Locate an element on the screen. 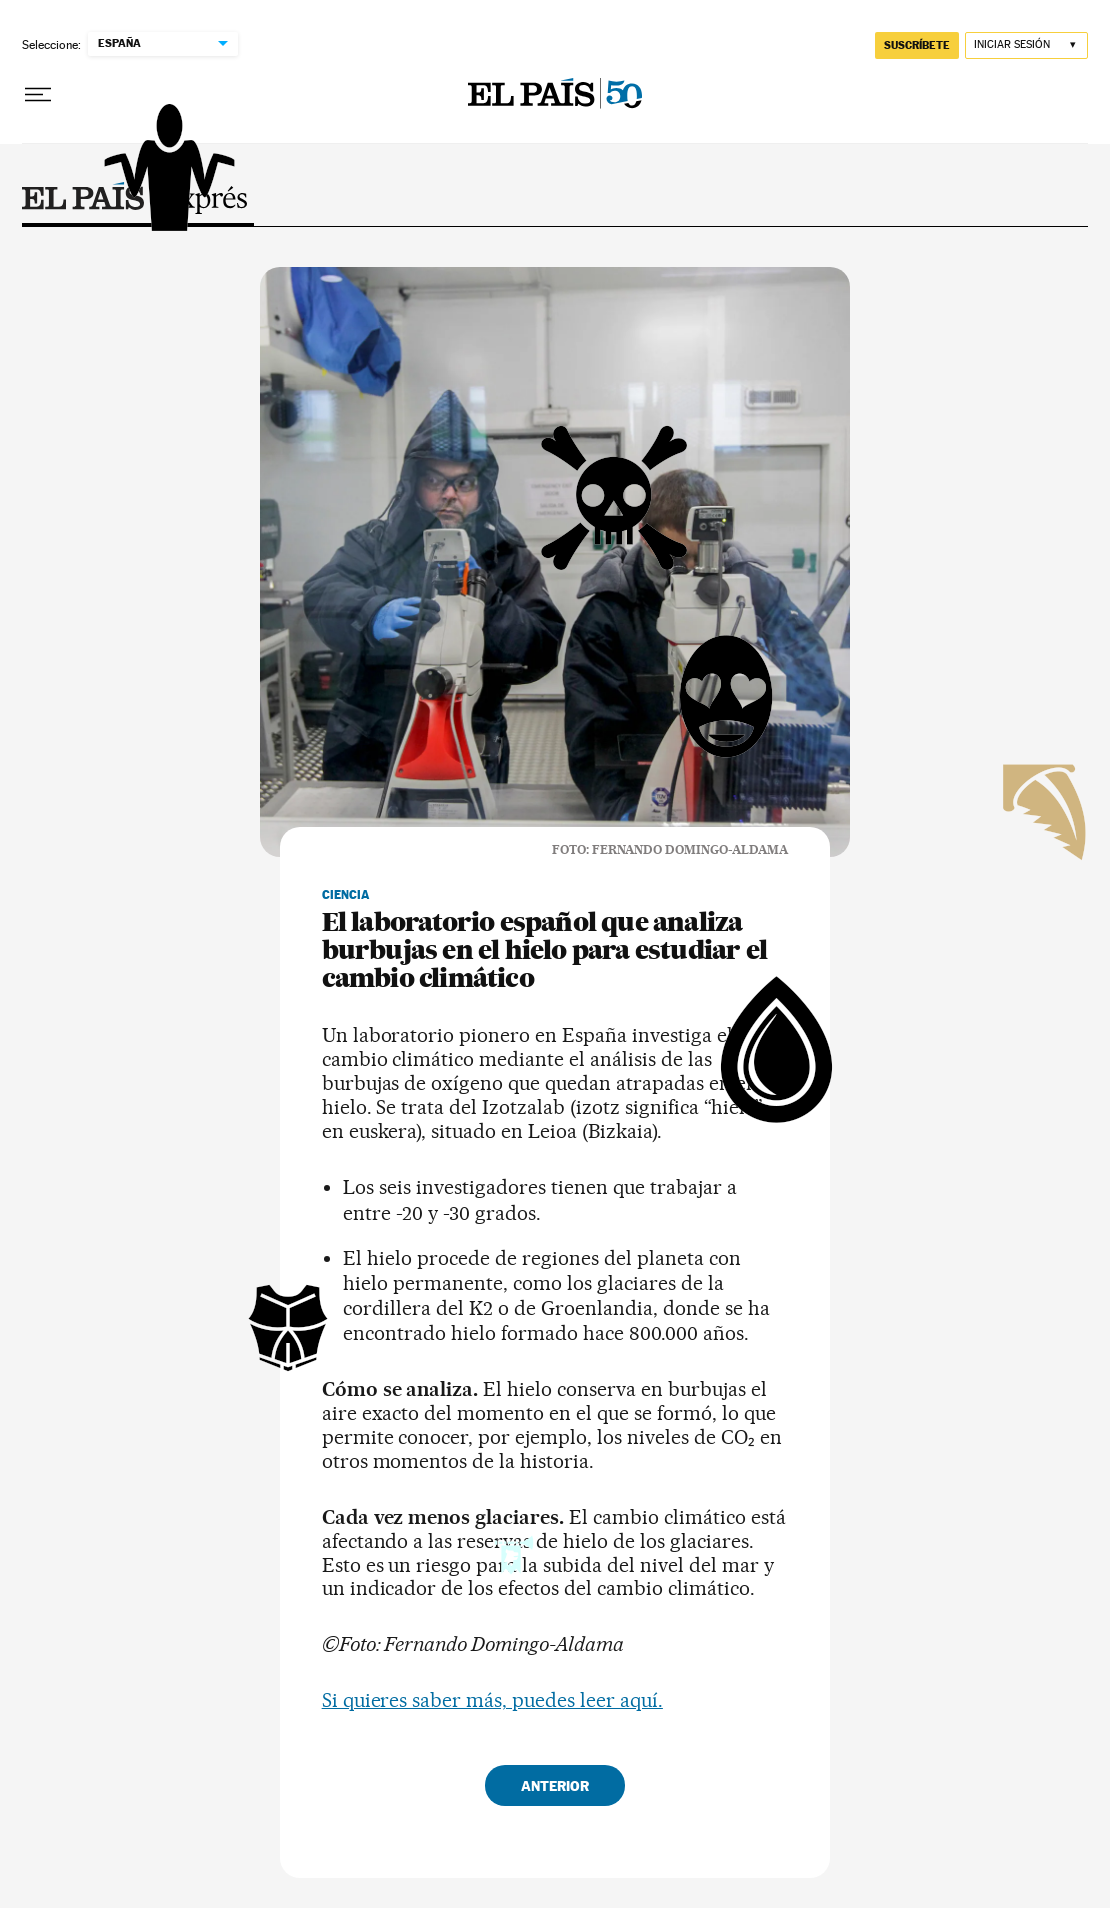 Image resolution: width=1110 pixels, height=1908 pixels. announce a new achievement or milestone is located at coordinates (514, 1555).